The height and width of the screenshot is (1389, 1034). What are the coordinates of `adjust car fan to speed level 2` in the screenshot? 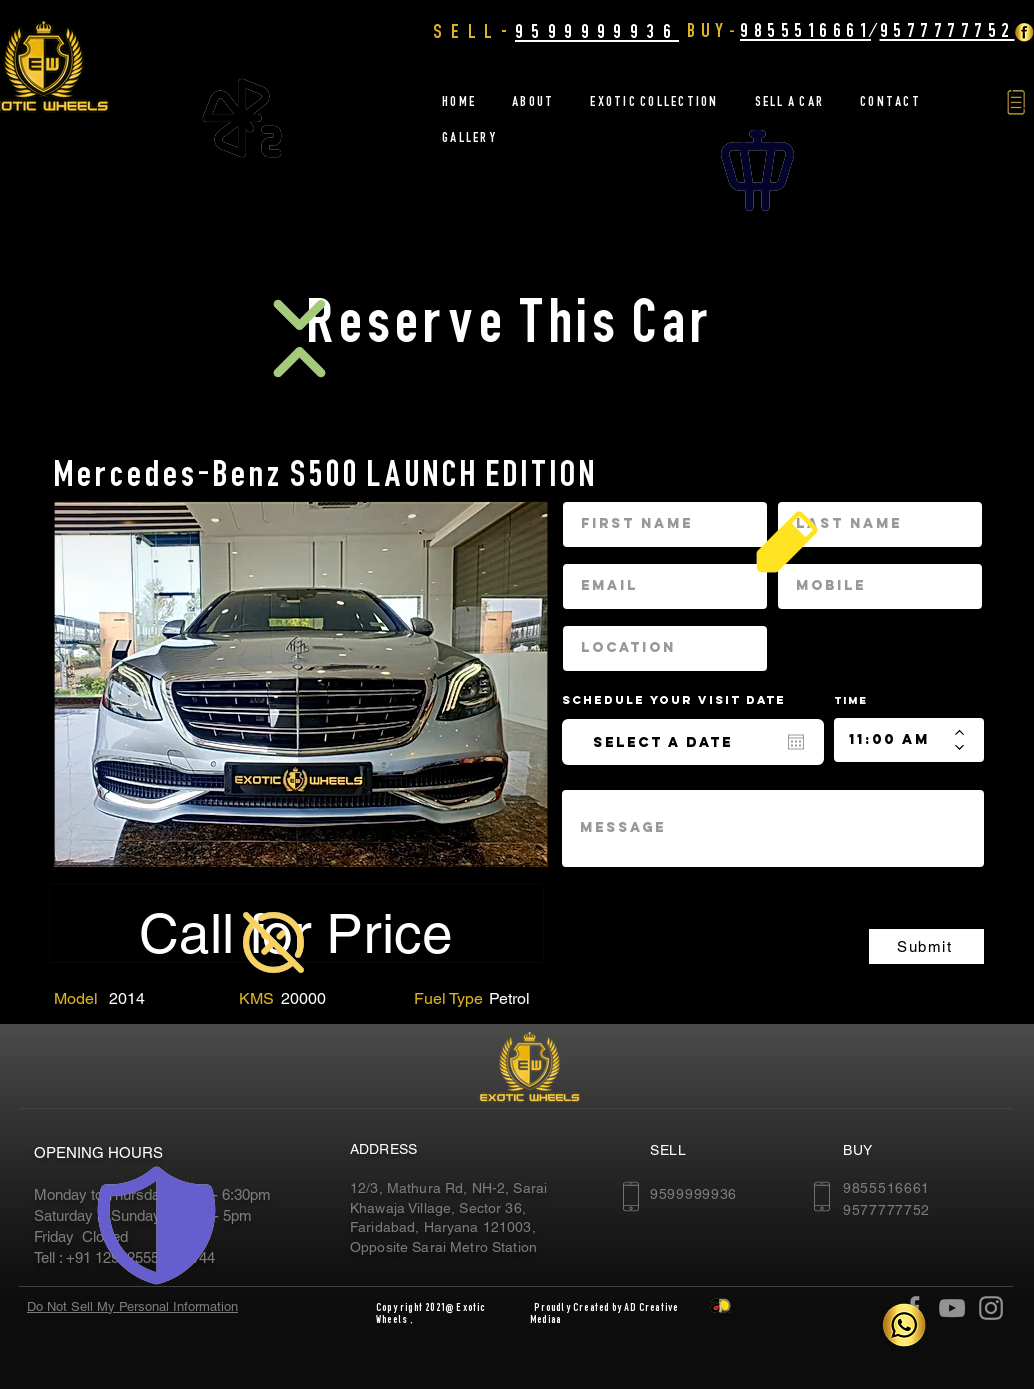 It's located at (242, 118).